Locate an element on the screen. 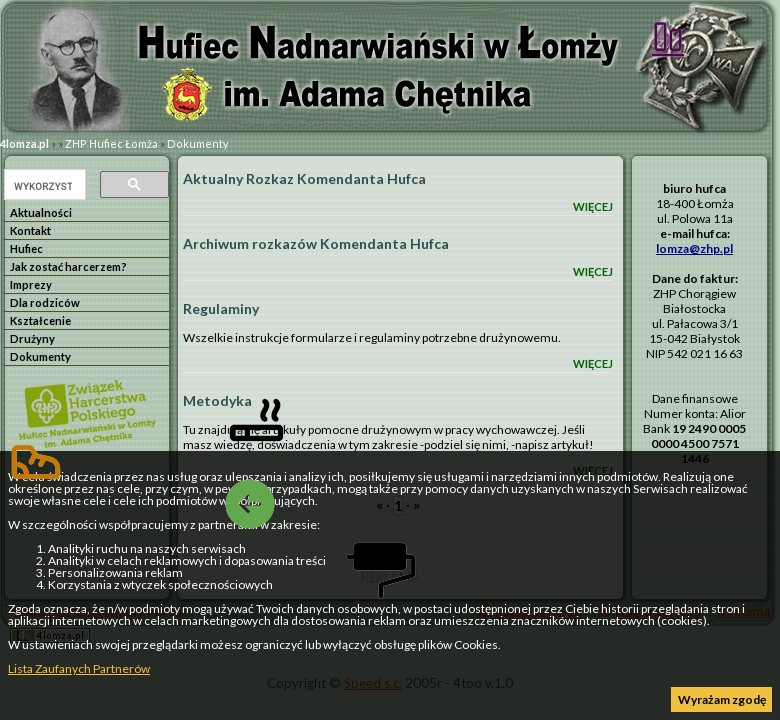 The image size is (780, 720). browse footwear or shoe products is located at coordinates (36, 462).